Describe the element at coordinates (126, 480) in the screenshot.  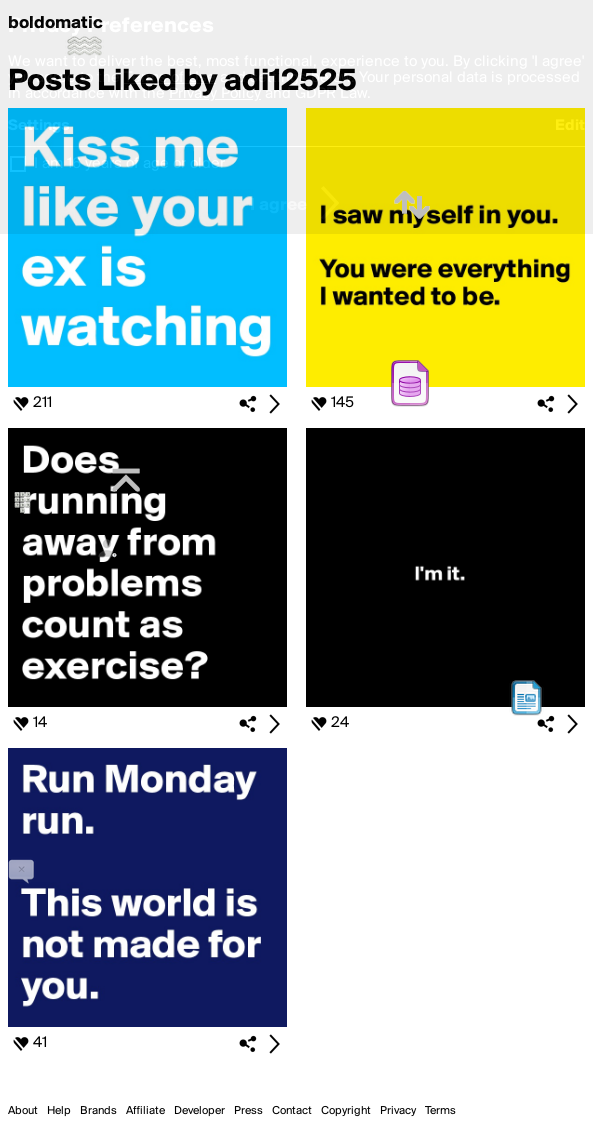
I see `scroll to top of page` at that location.